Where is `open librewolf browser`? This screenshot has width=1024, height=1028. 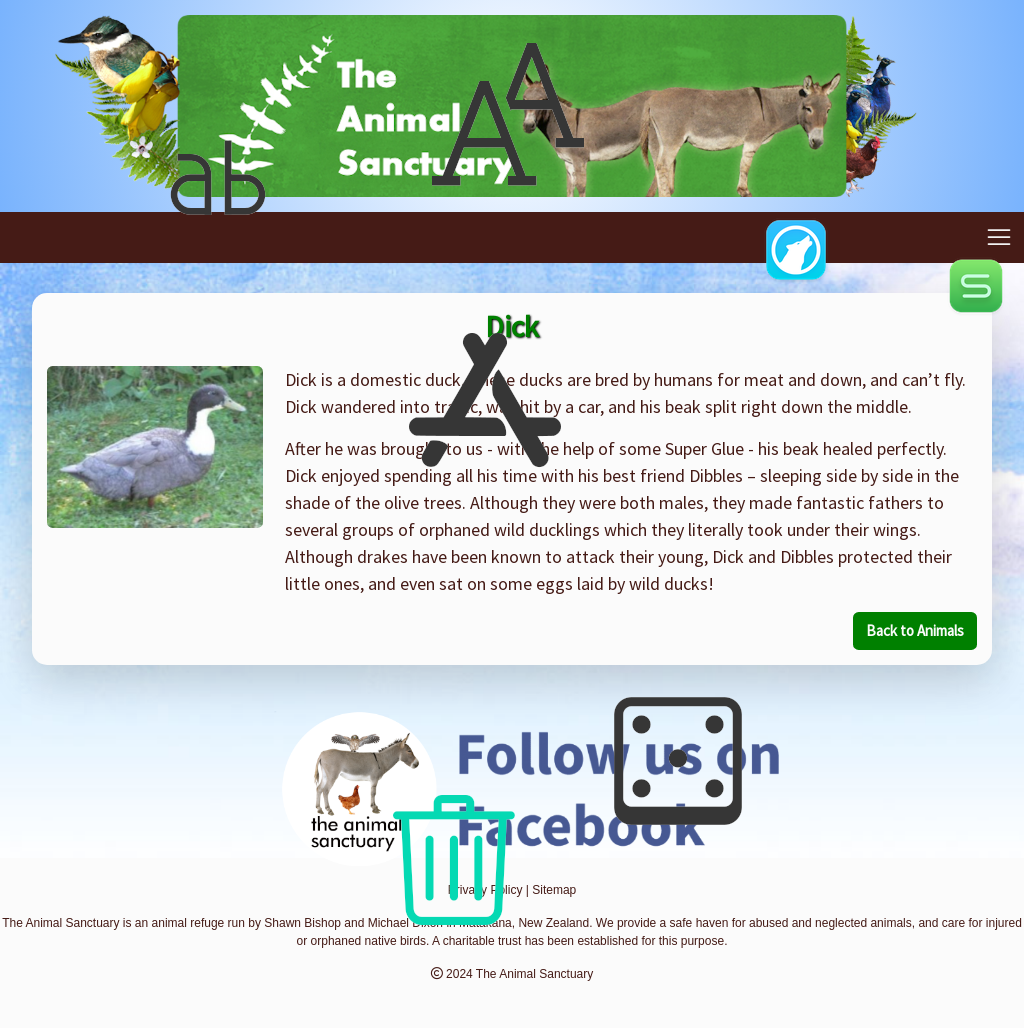 open librewolf browser is located at coordinates (796, 250).